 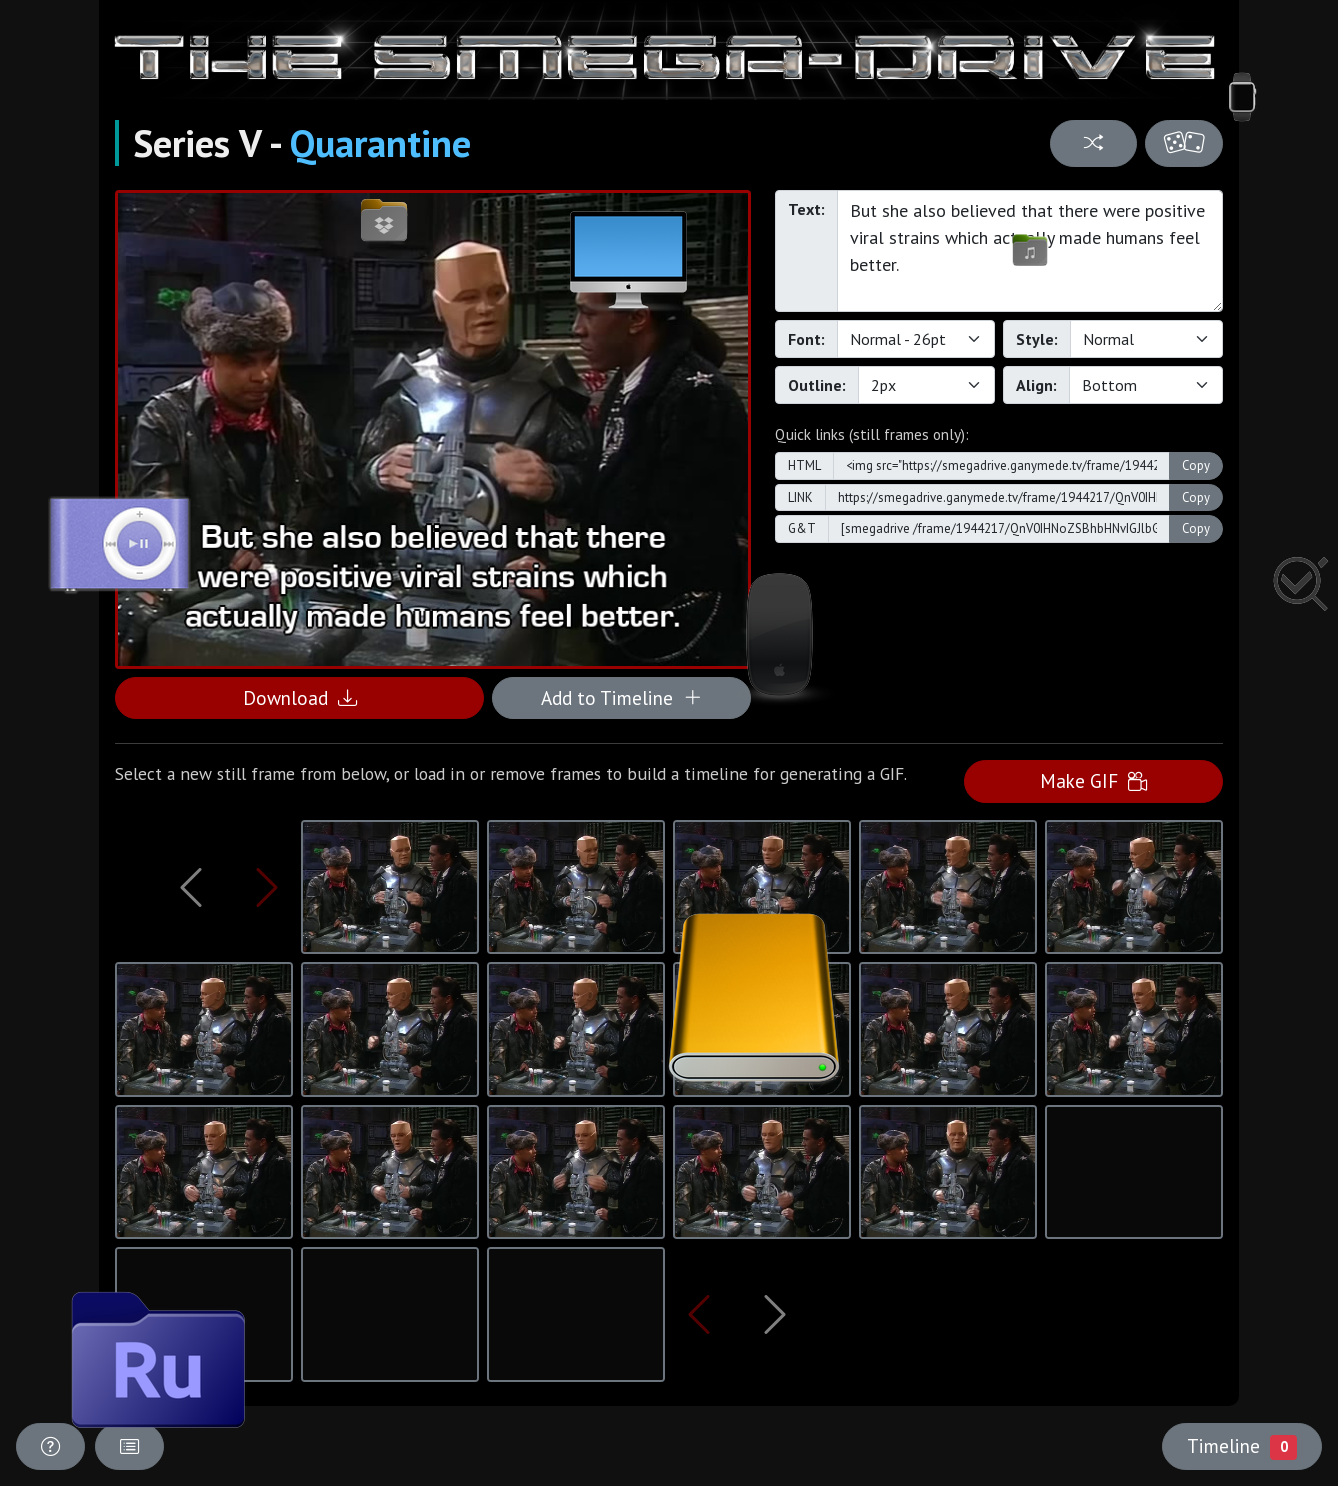 What do you see at coordinates (1301, 584) in the screenshot?
I see `open system configuration or setup assistant` at bounding box center [1301, 584].